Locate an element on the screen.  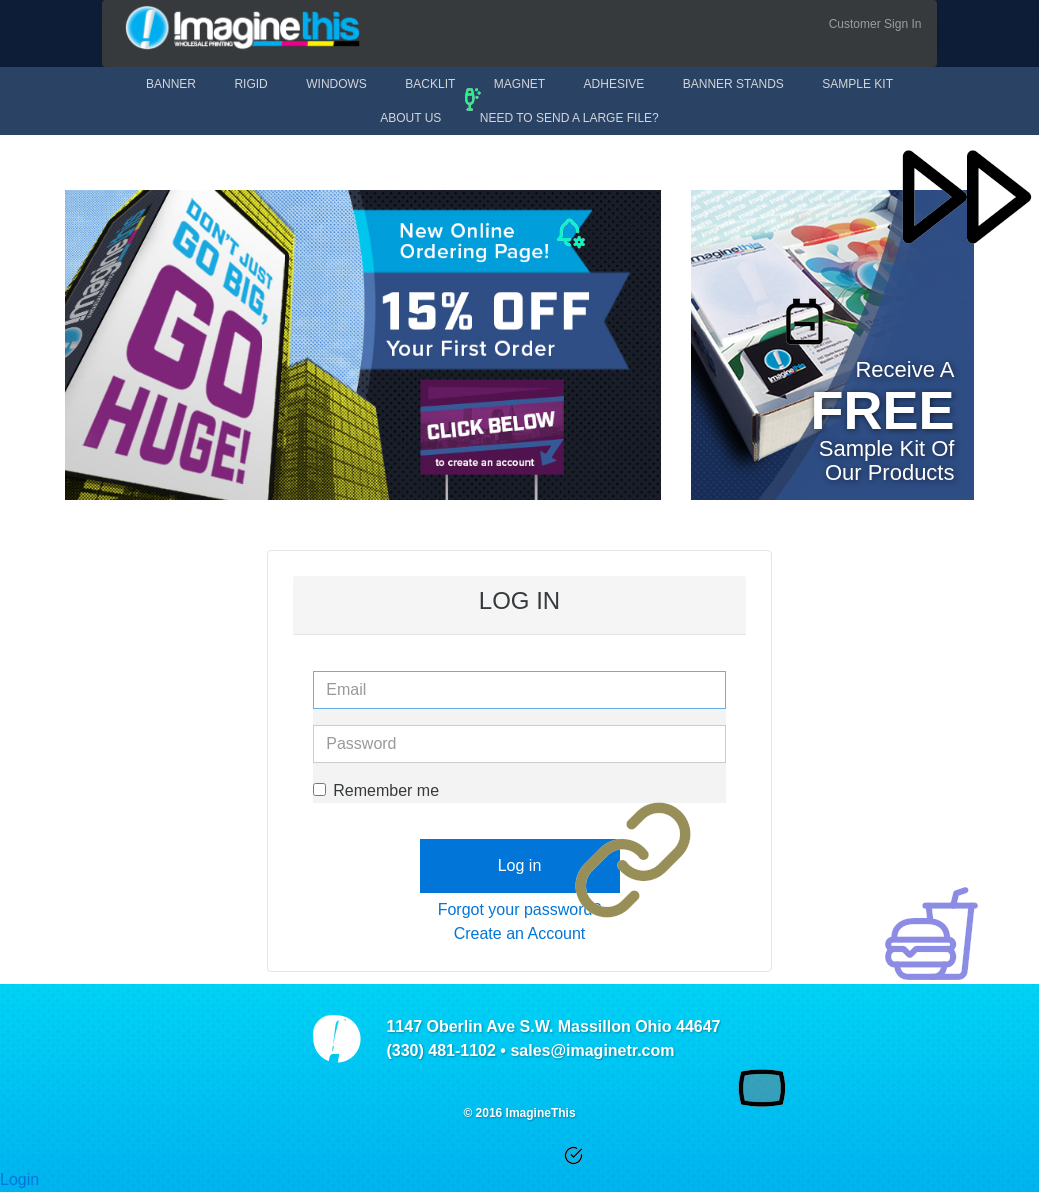
celebrate an achievement or milestone is located at coordinates (470, 99).